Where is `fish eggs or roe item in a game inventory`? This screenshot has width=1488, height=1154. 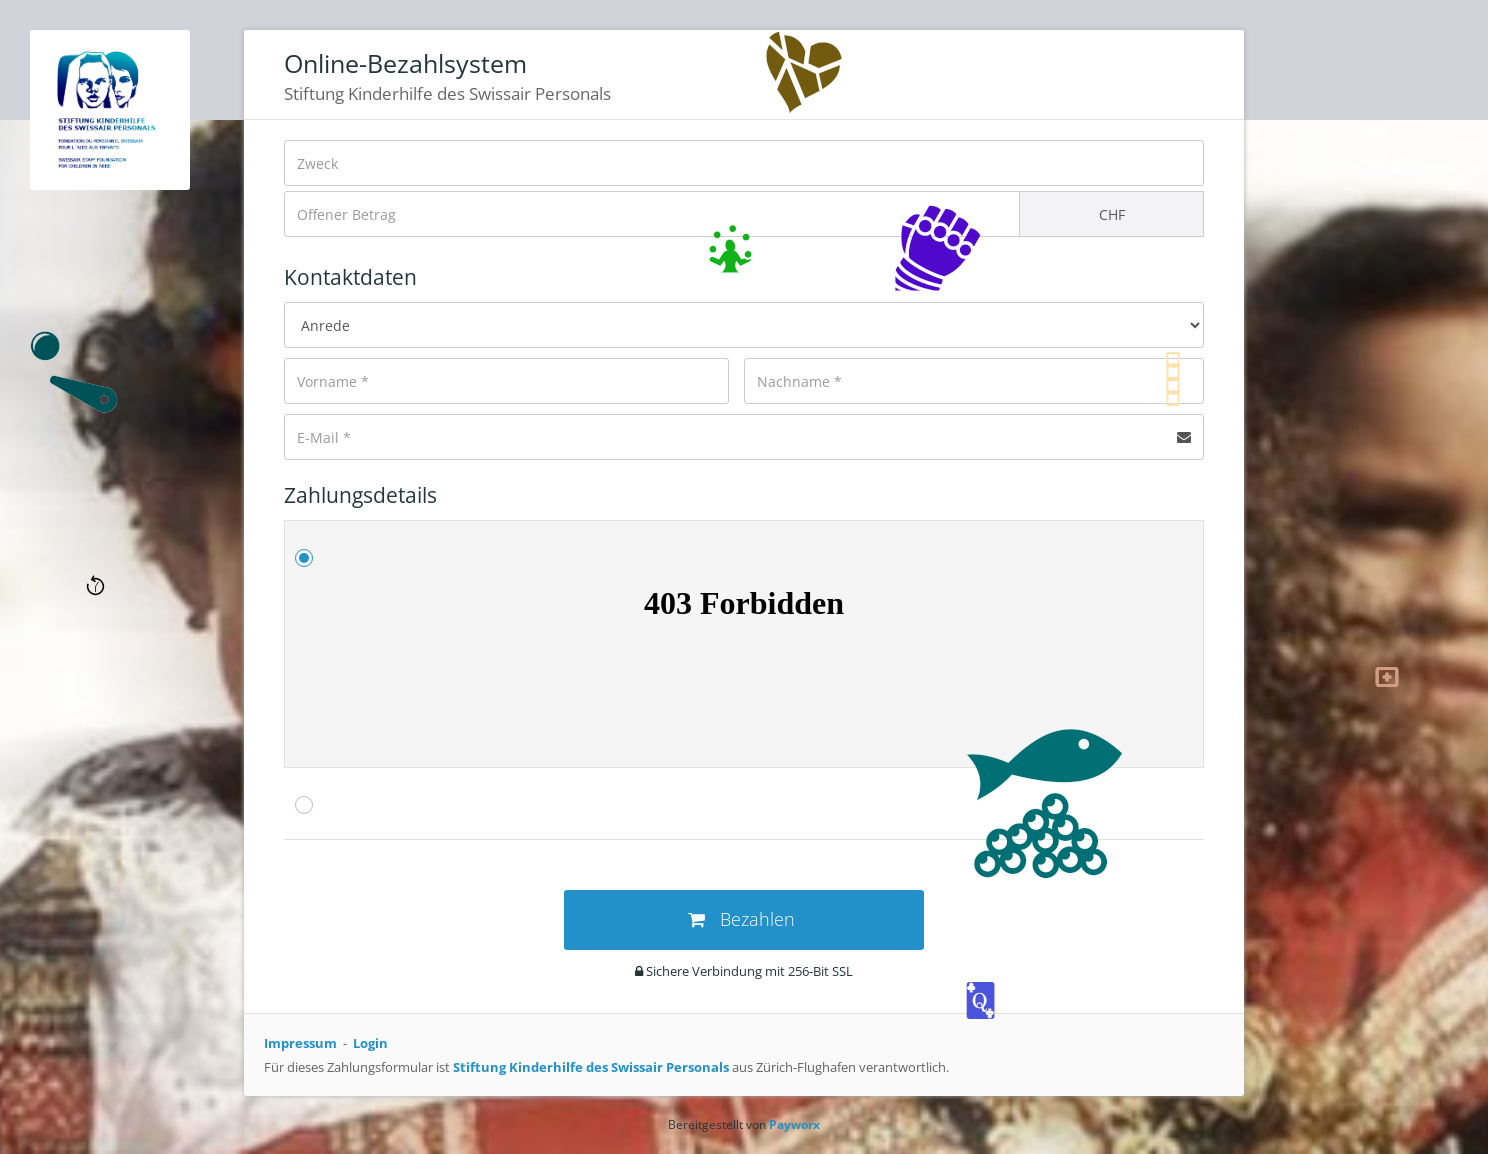 fish eggs or roe item in a game inventory is located at coordinates (1044, 801).